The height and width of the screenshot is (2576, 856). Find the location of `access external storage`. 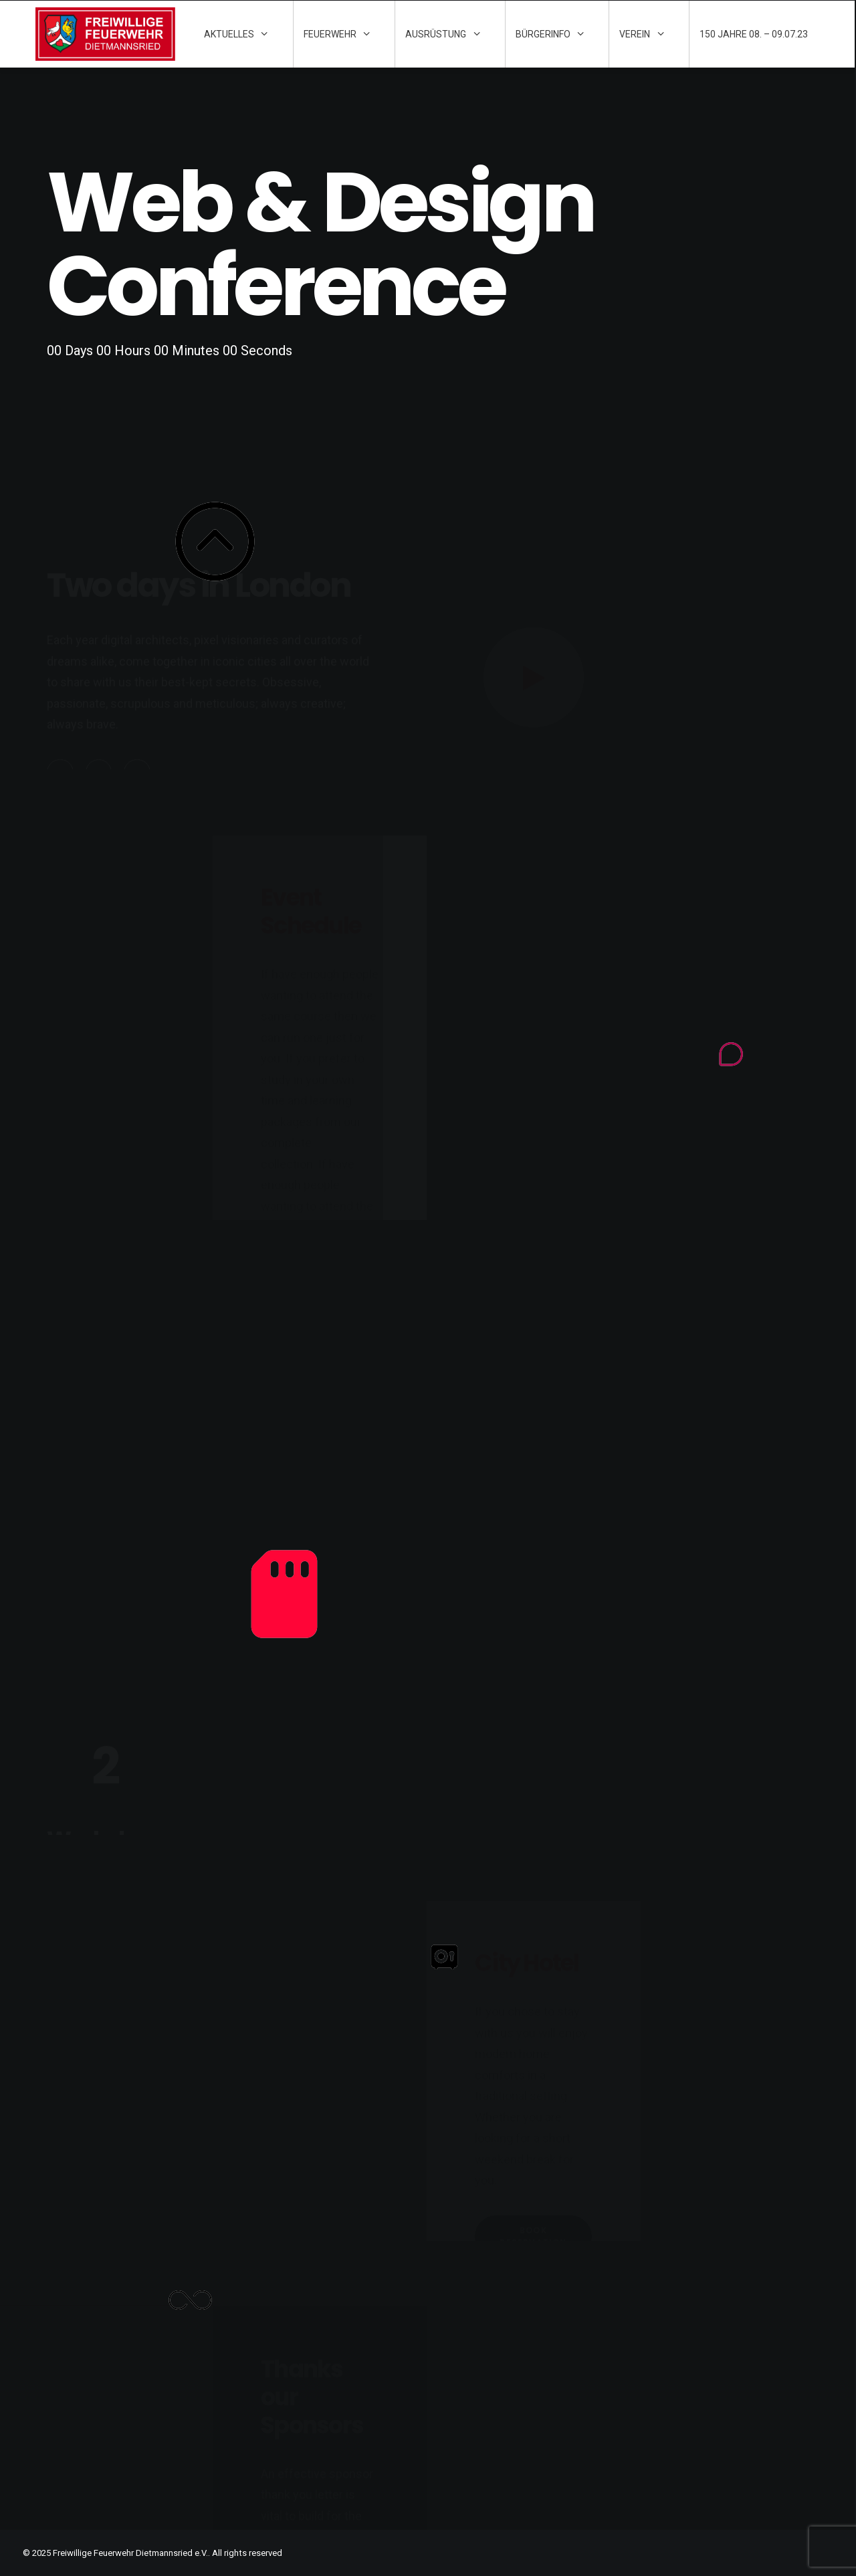

access external storage is located at coordinates (284, 1594).